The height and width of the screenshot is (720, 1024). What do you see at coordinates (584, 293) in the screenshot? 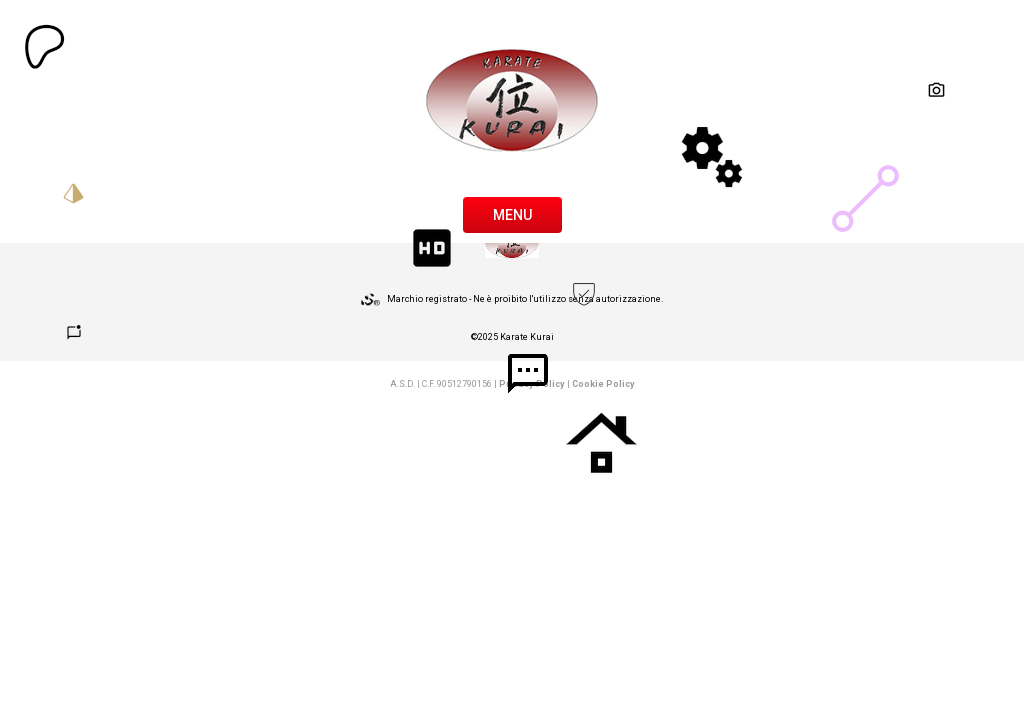
I see `indicates verified or secure status` at bounding box center [584, 293].